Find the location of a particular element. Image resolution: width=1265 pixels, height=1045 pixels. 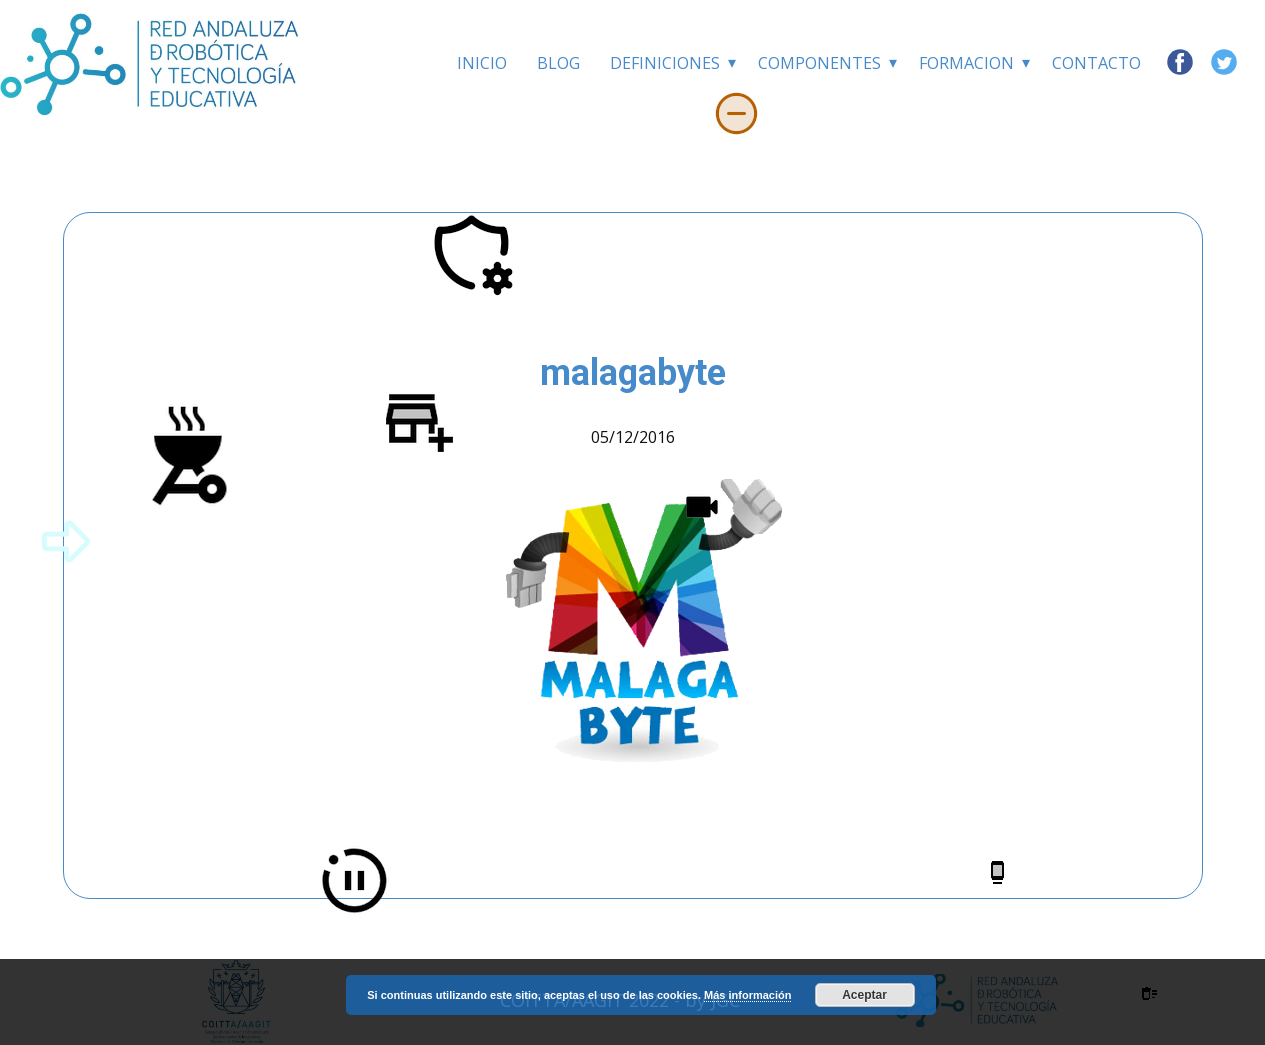

pause motion photo playback is located at coordinates (354, 880).